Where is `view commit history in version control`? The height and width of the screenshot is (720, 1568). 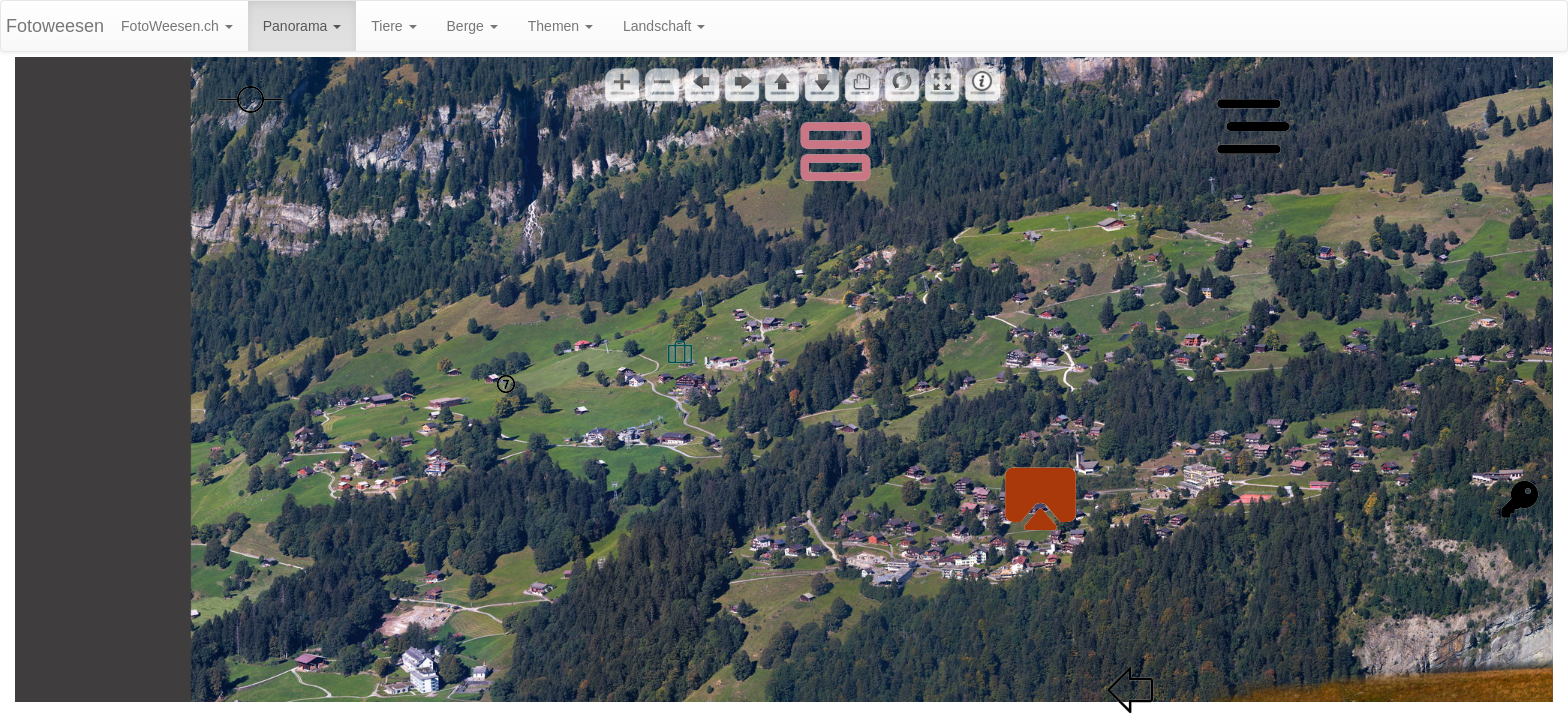 view commit history in version control is located at coordinates (250, 99).